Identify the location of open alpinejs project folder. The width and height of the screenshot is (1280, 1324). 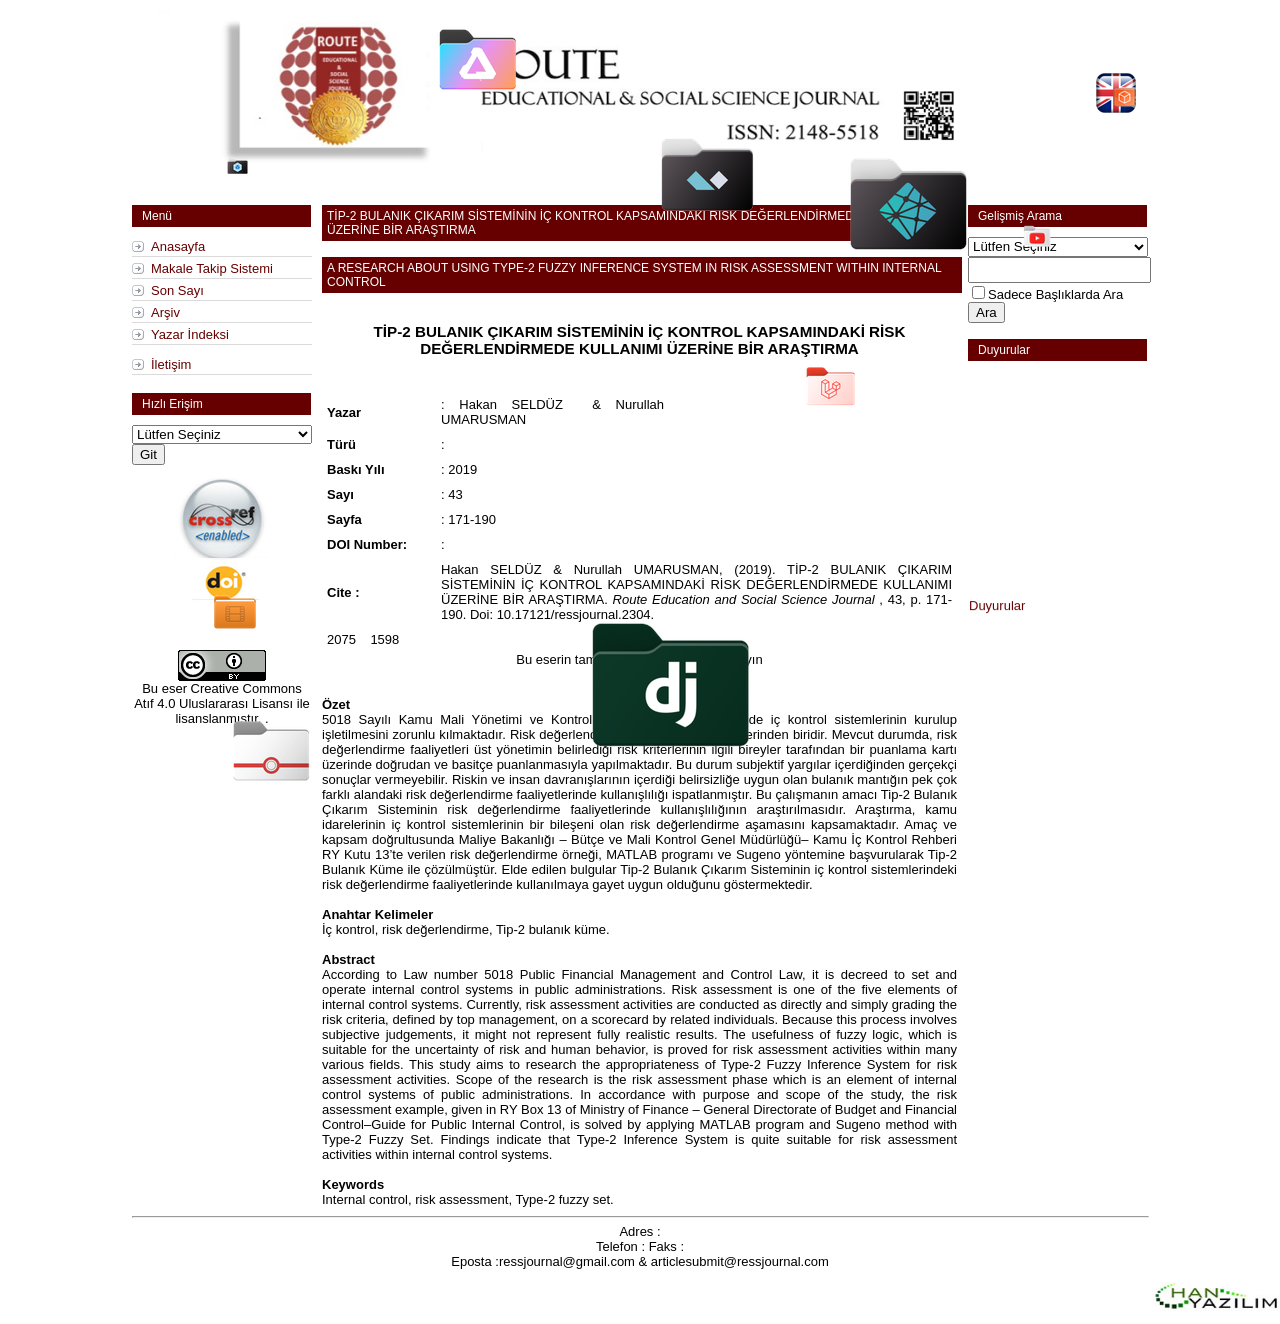
(707, 177).